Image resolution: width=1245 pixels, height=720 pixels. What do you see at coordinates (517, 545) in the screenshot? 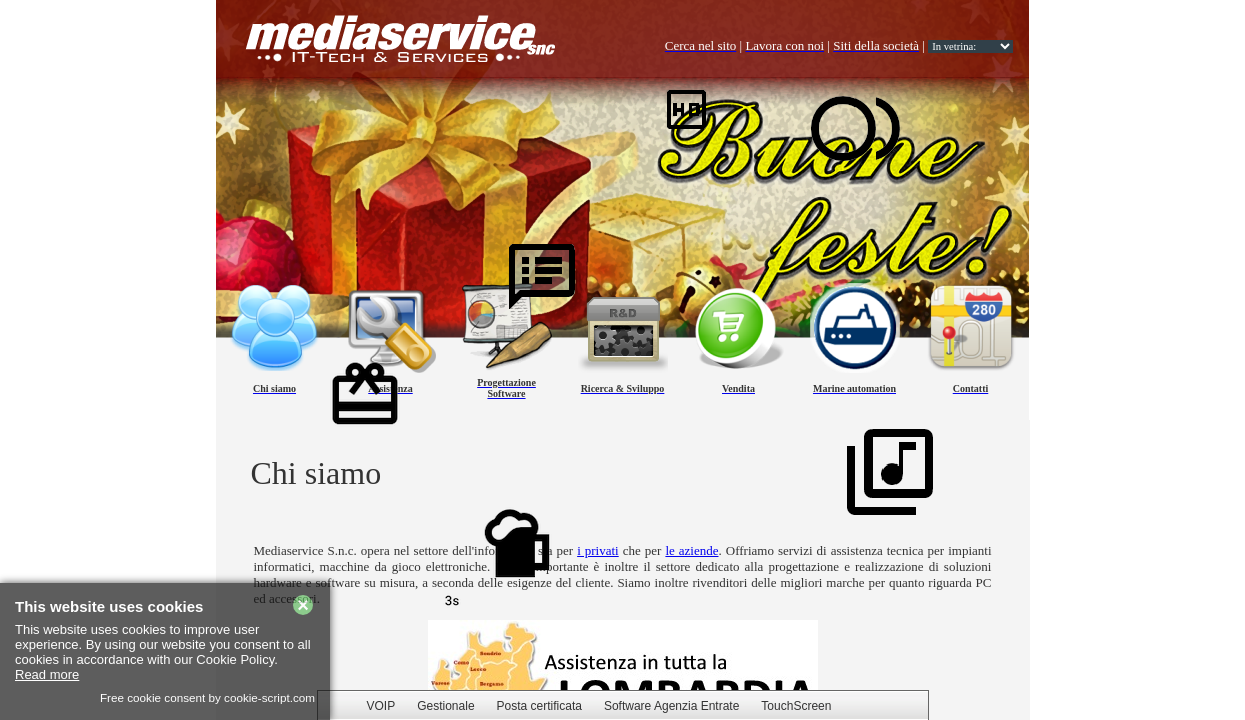
I see `find nearby sports bars or pubs` at bounding box center [517, 545].